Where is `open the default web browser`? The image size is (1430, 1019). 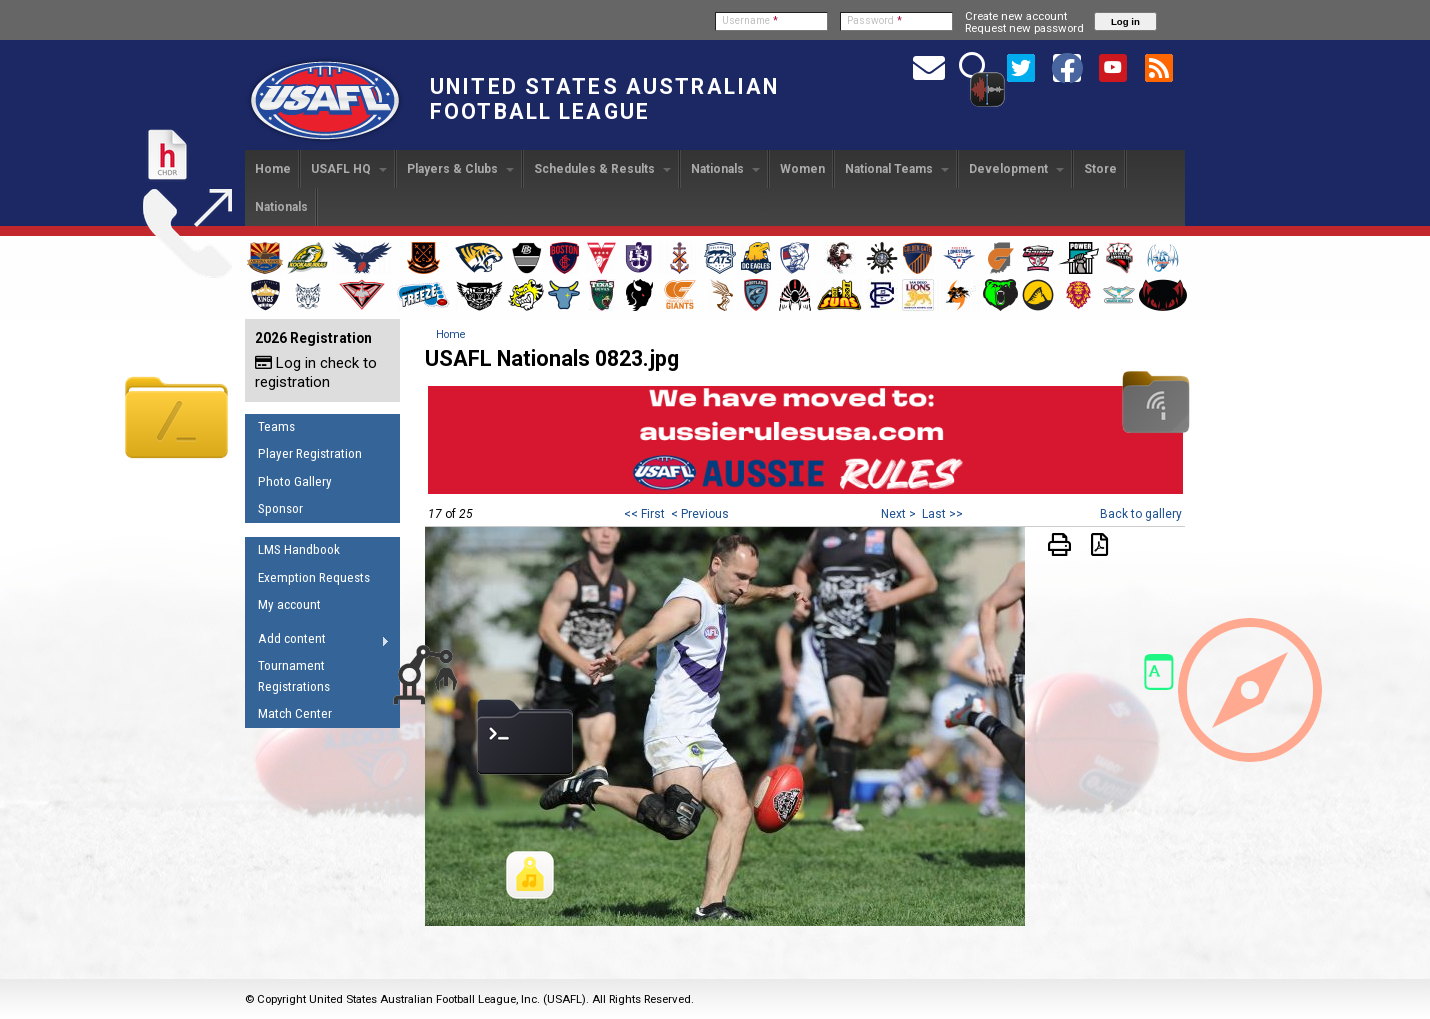
open the default web browser is located at coordinates (1250, 690).